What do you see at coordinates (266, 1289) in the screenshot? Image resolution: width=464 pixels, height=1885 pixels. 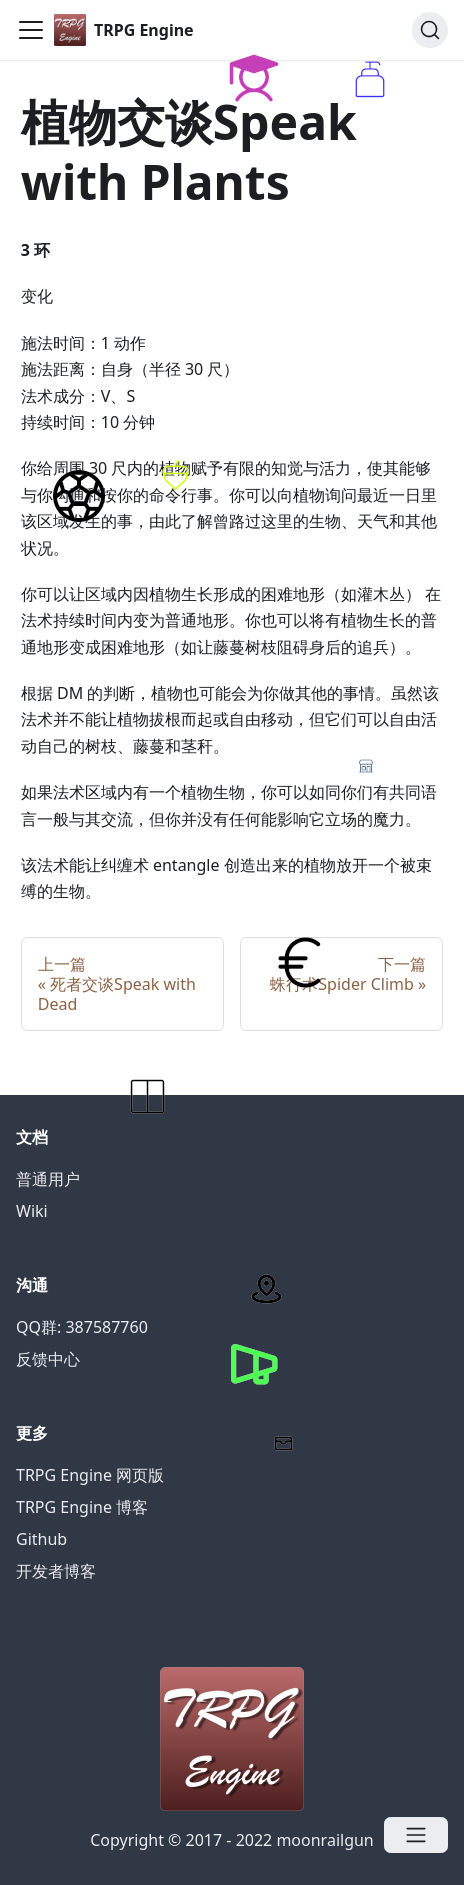 I see `view location area or zone on map` at bounding box center [266, 1289].